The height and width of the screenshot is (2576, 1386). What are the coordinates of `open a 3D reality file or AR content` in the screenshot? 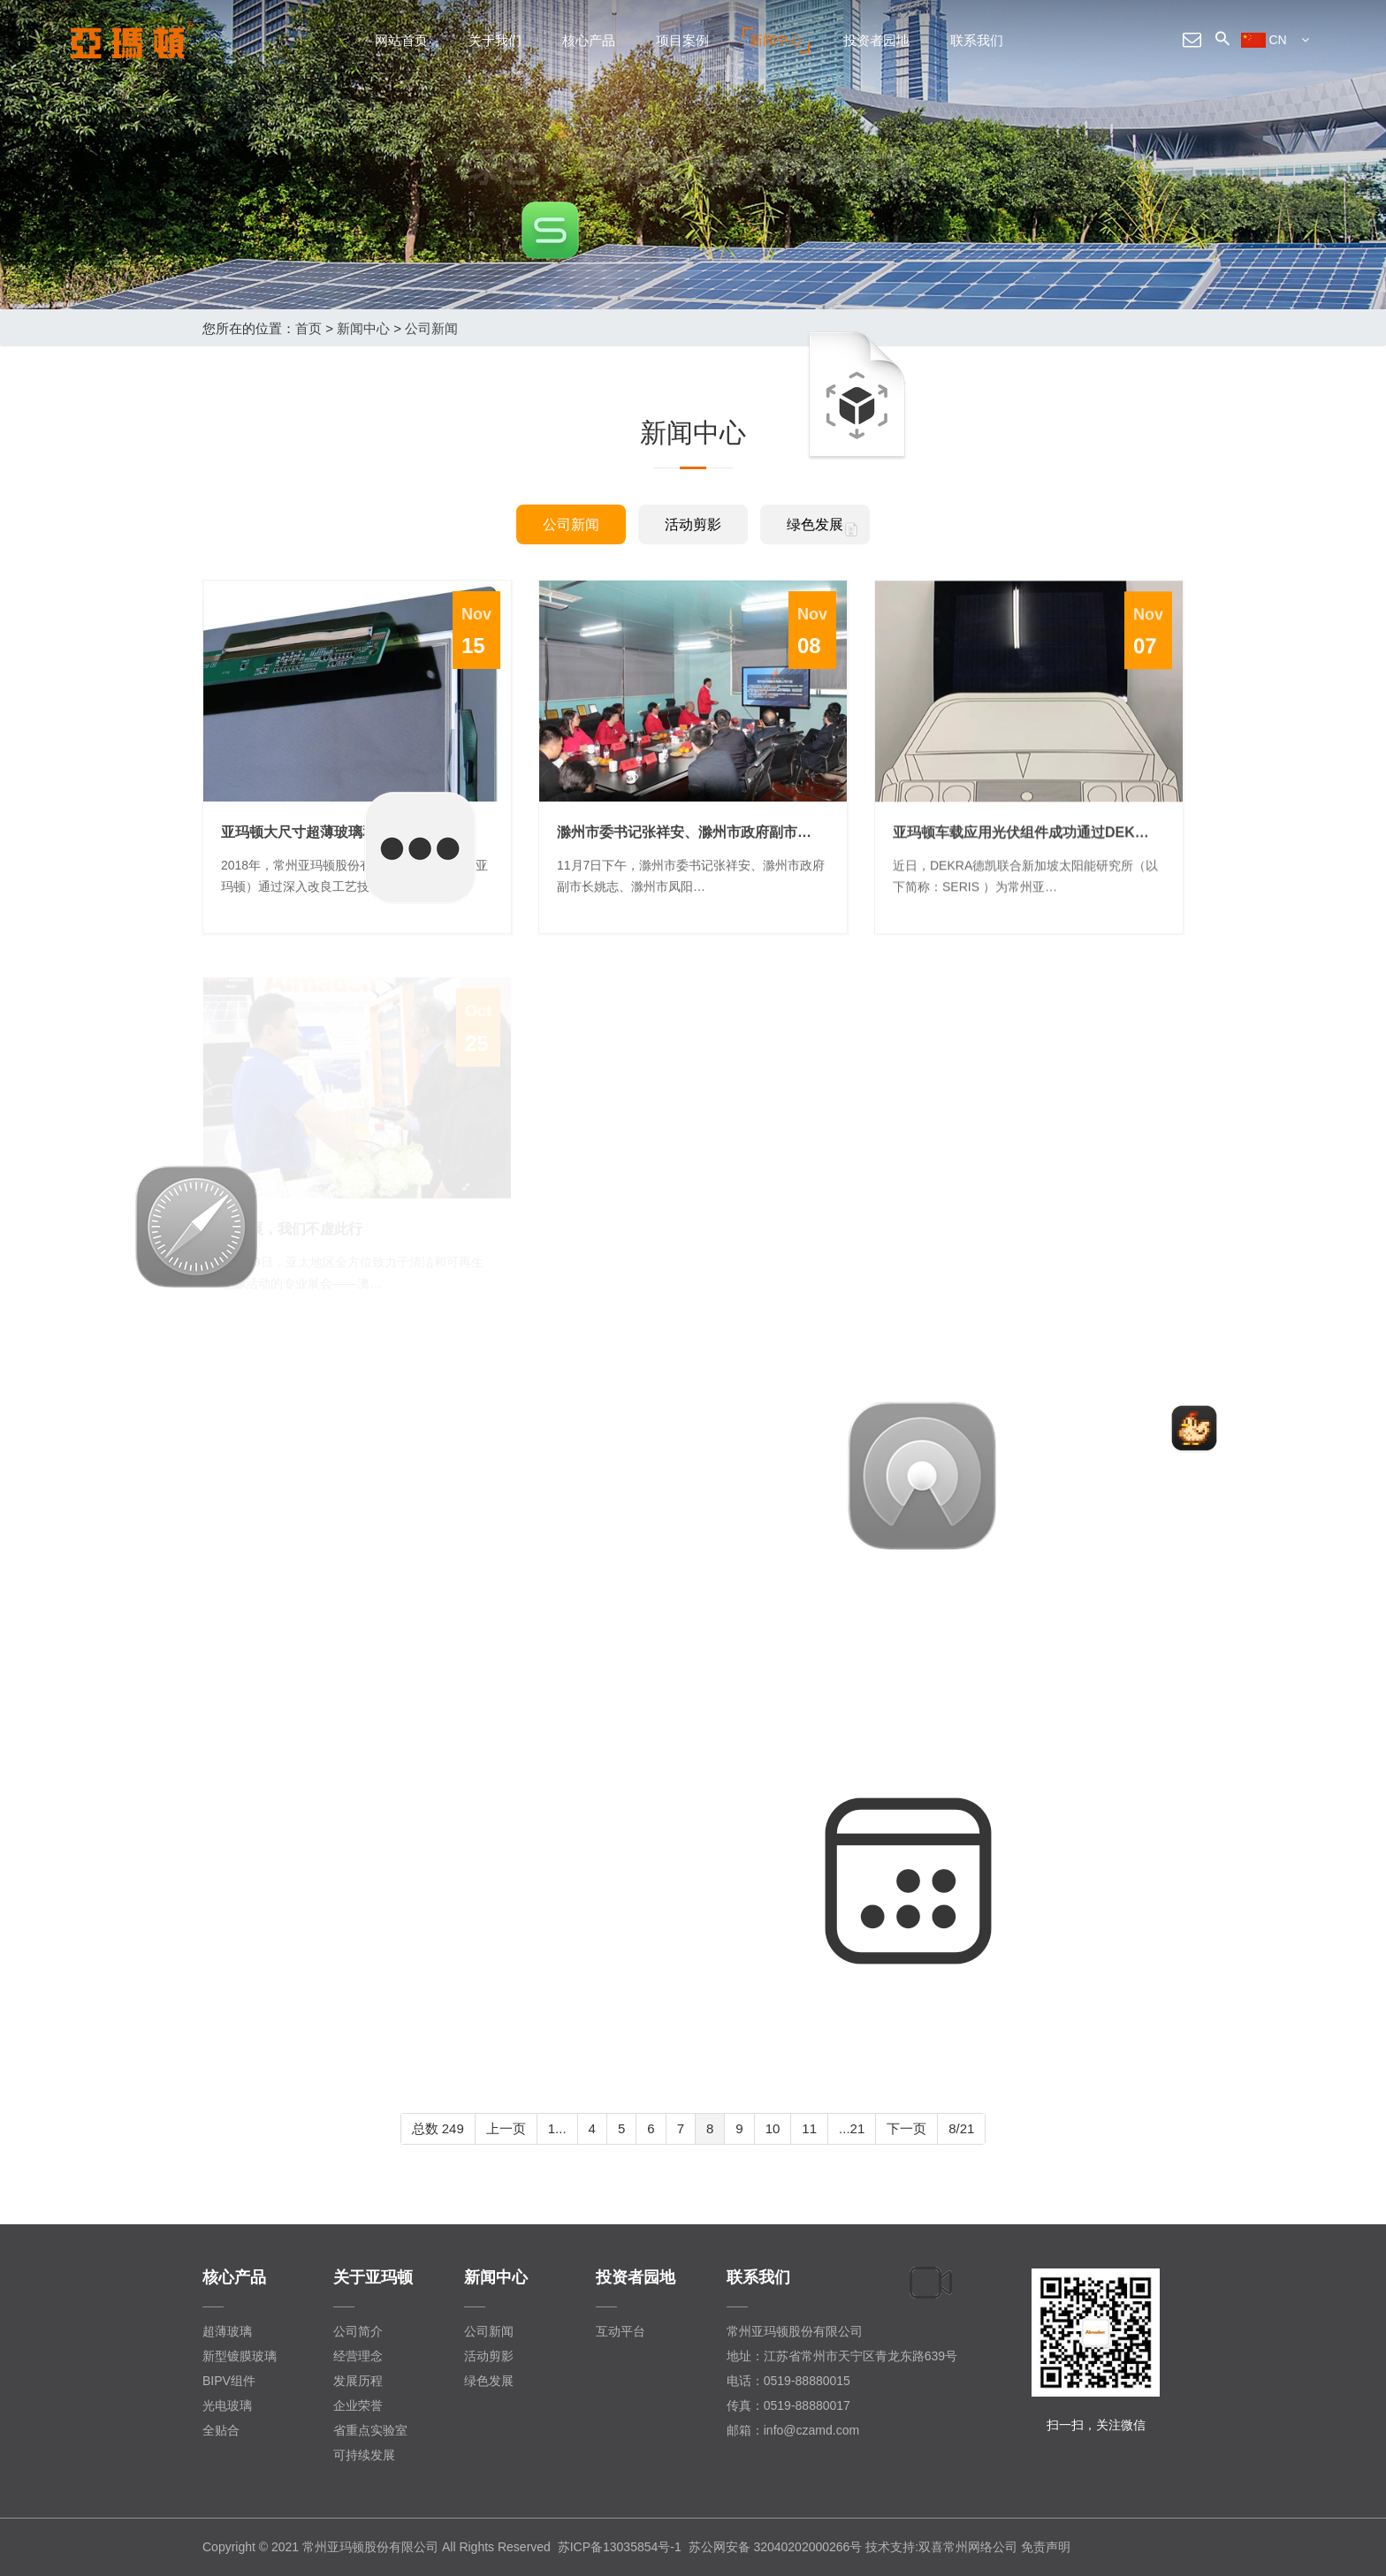 It's located at (857, 397).